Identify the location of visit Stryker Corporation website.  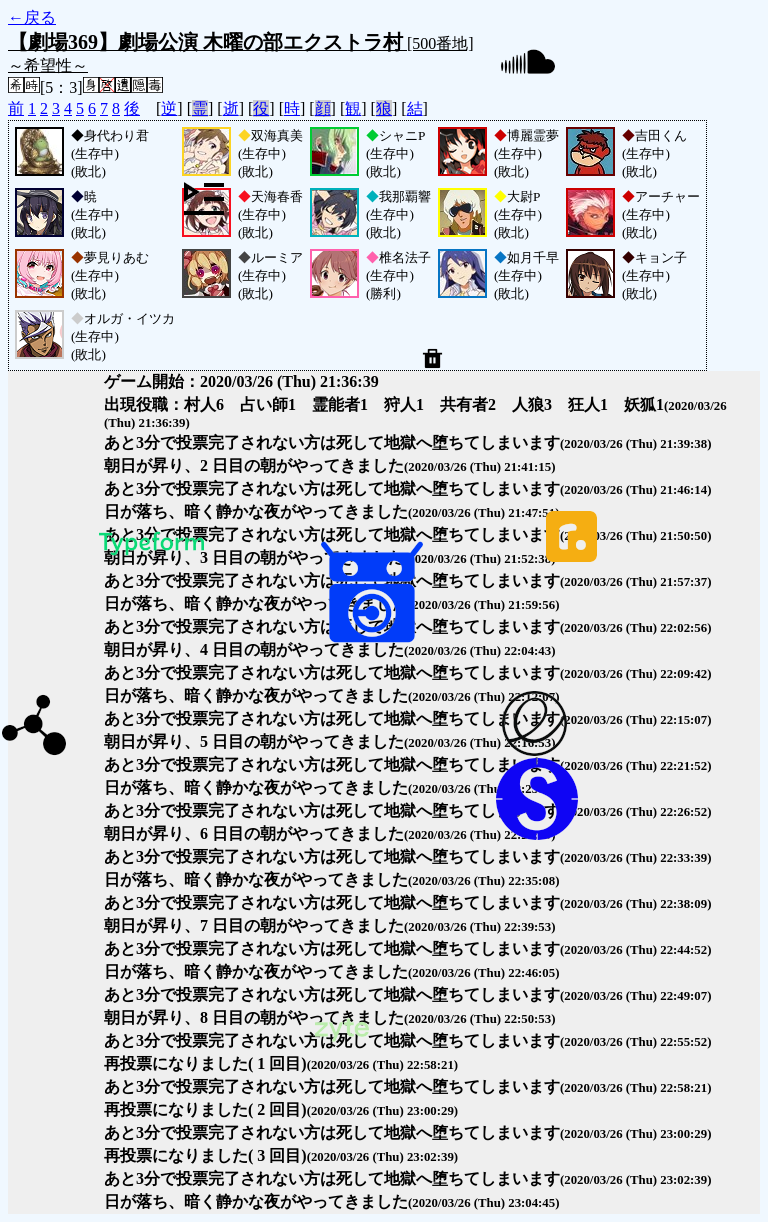
(537, 799).